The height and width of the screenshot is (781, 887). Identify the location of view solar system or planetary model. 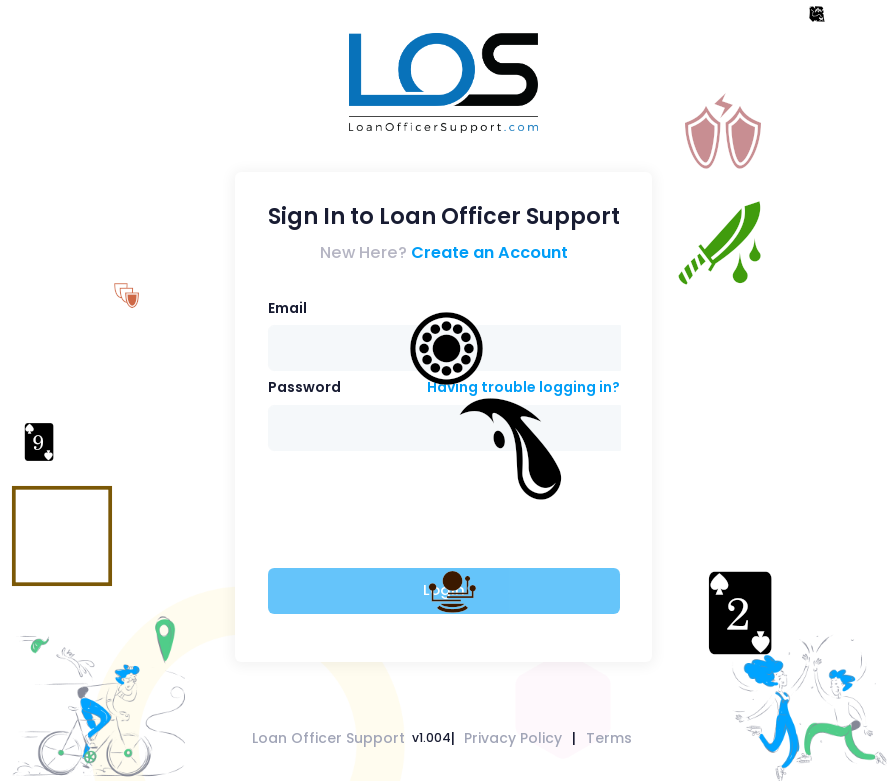
(452, 590).